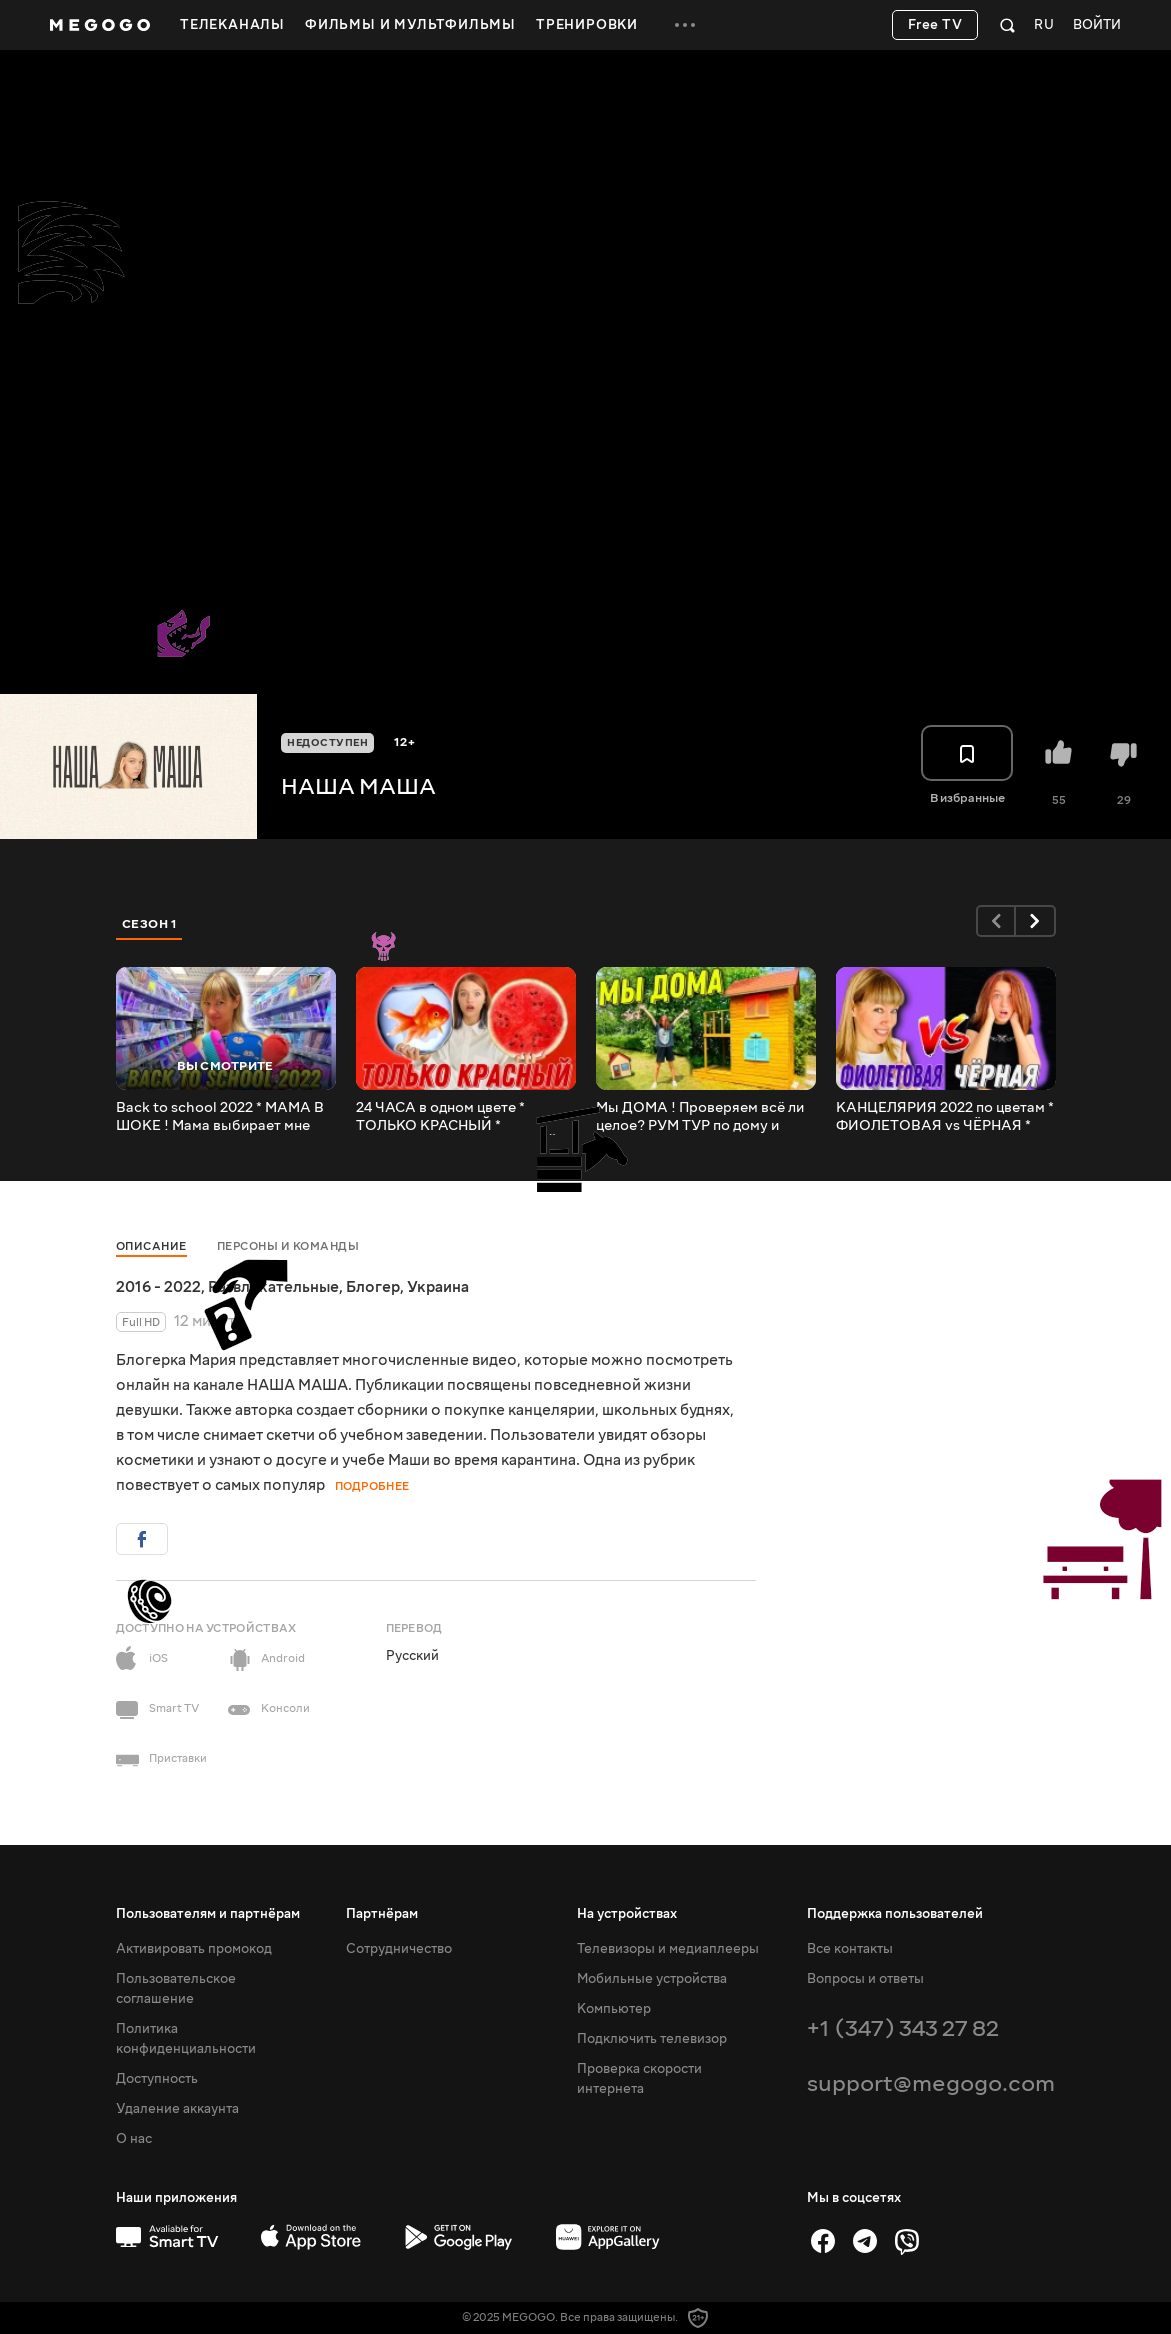 This screenshot has height=2334, width=1171. What do you see at coordinates (71, 250) in the screenshot?
I see `activate fire-based attack or ability` at bounding box center [71, 250].